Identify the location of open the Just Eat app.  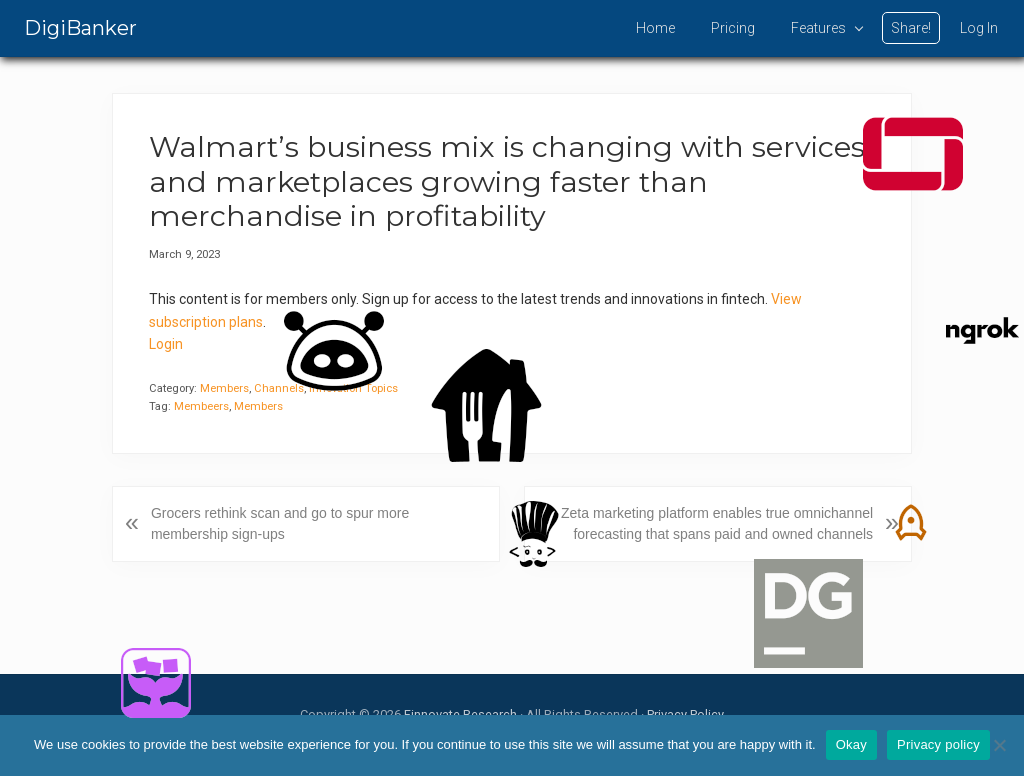
(486, 405).